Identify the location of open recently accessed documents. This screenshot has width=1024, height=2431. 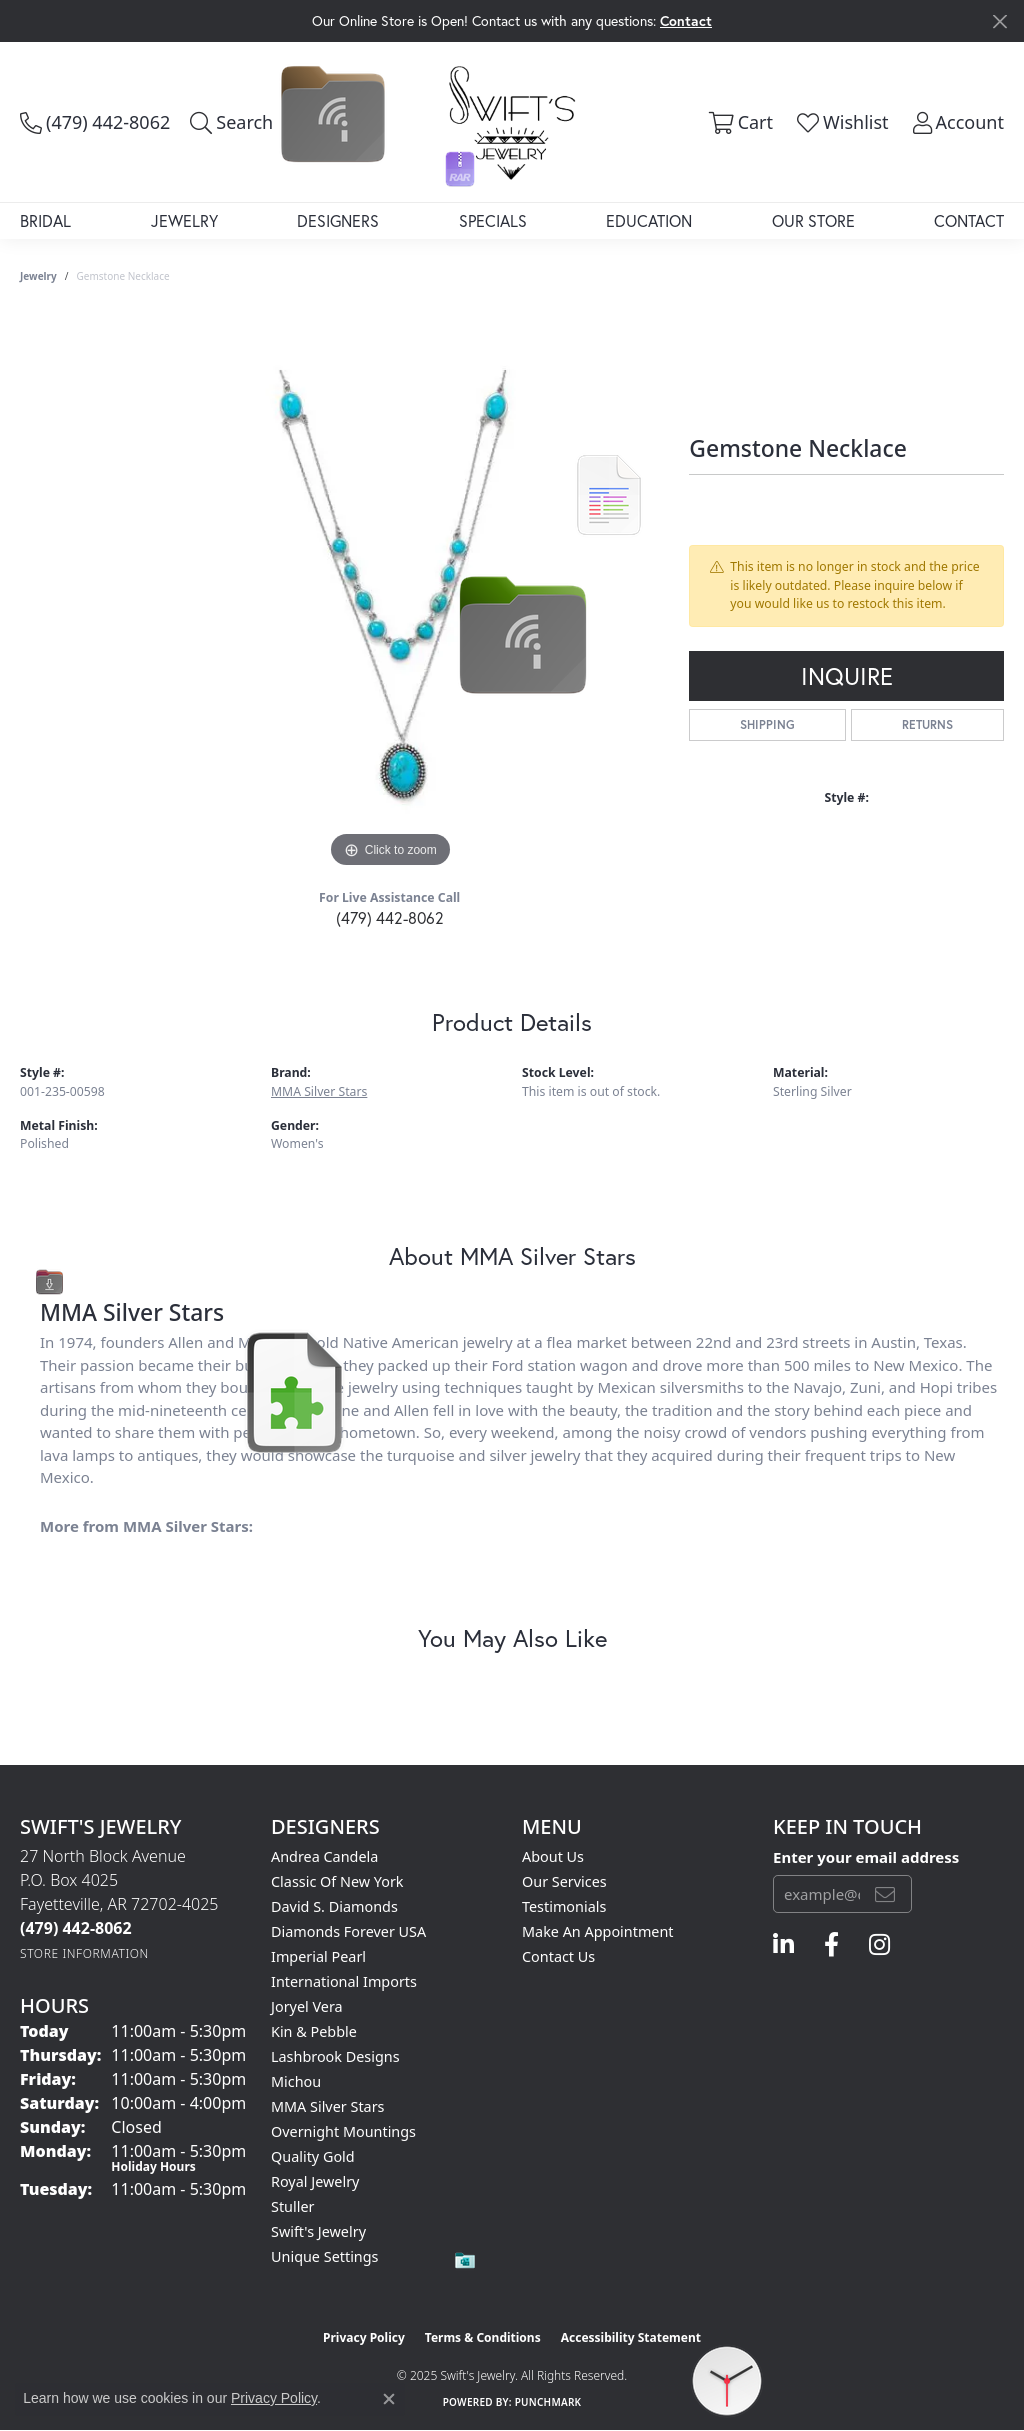
(727, 2381).